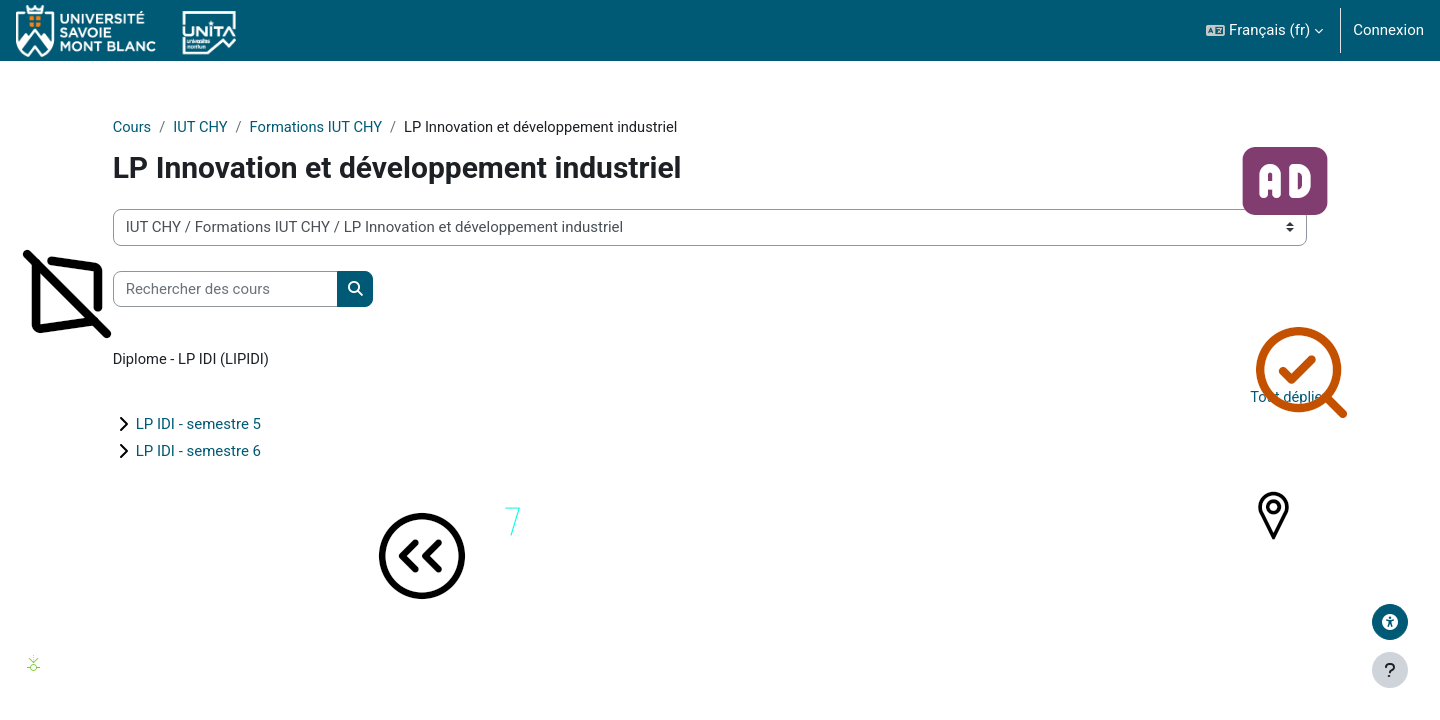 This screenshot has height=720, width=1440. I want to click on fetch changes from remote repository, so click(33, 663).